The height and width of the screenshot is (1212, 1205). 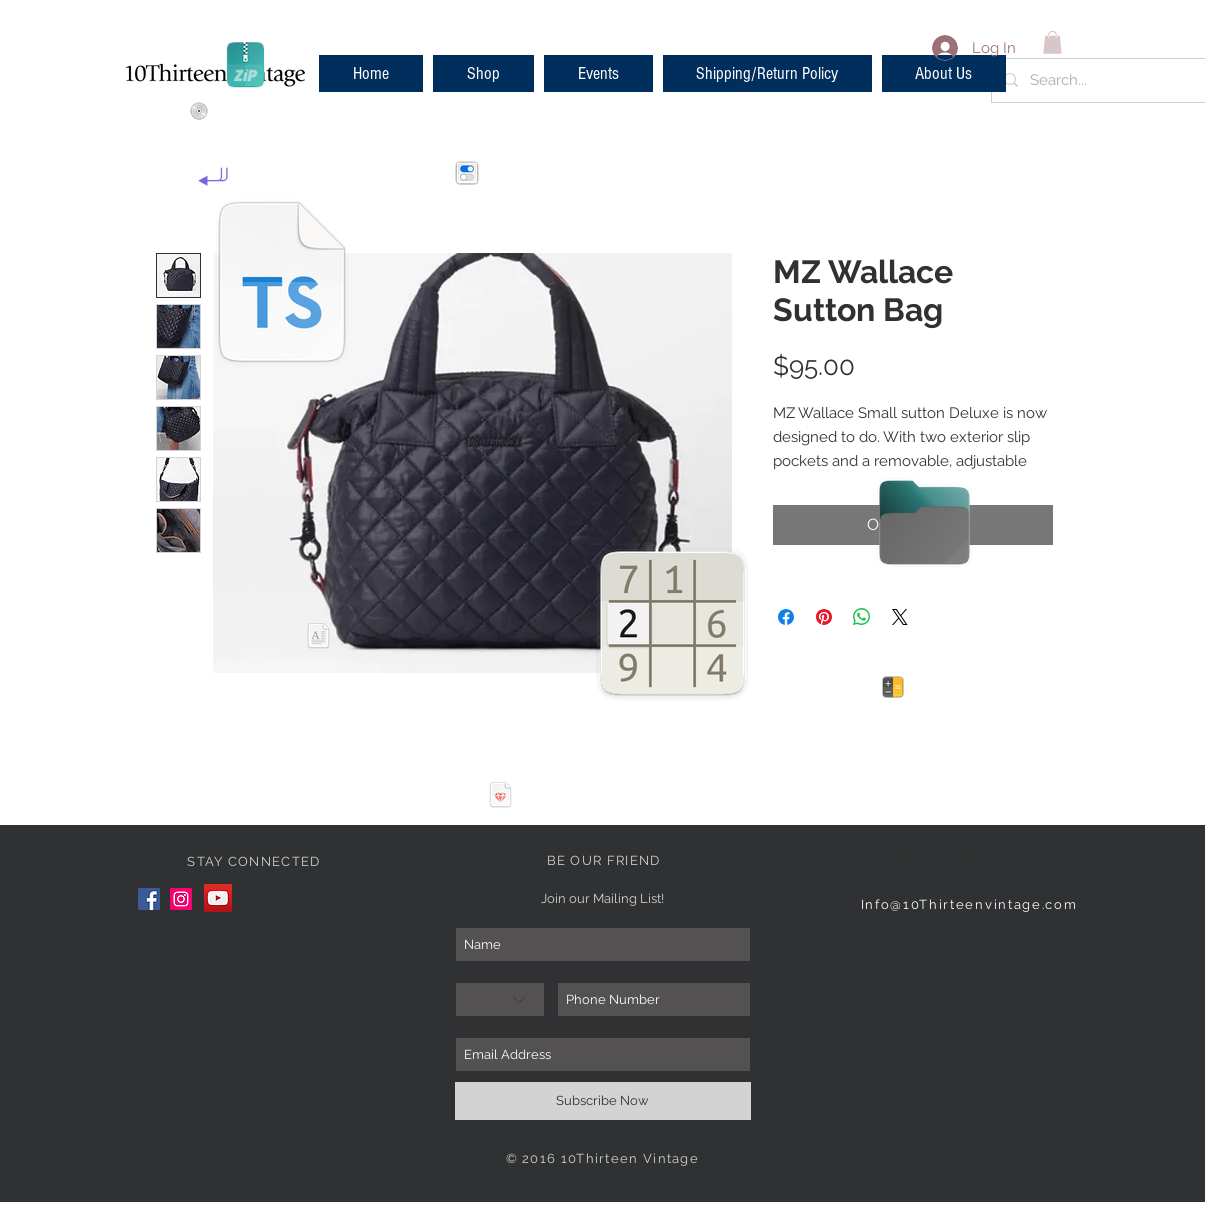 I want to click on open the calculator app, so click(x=893, y=687).